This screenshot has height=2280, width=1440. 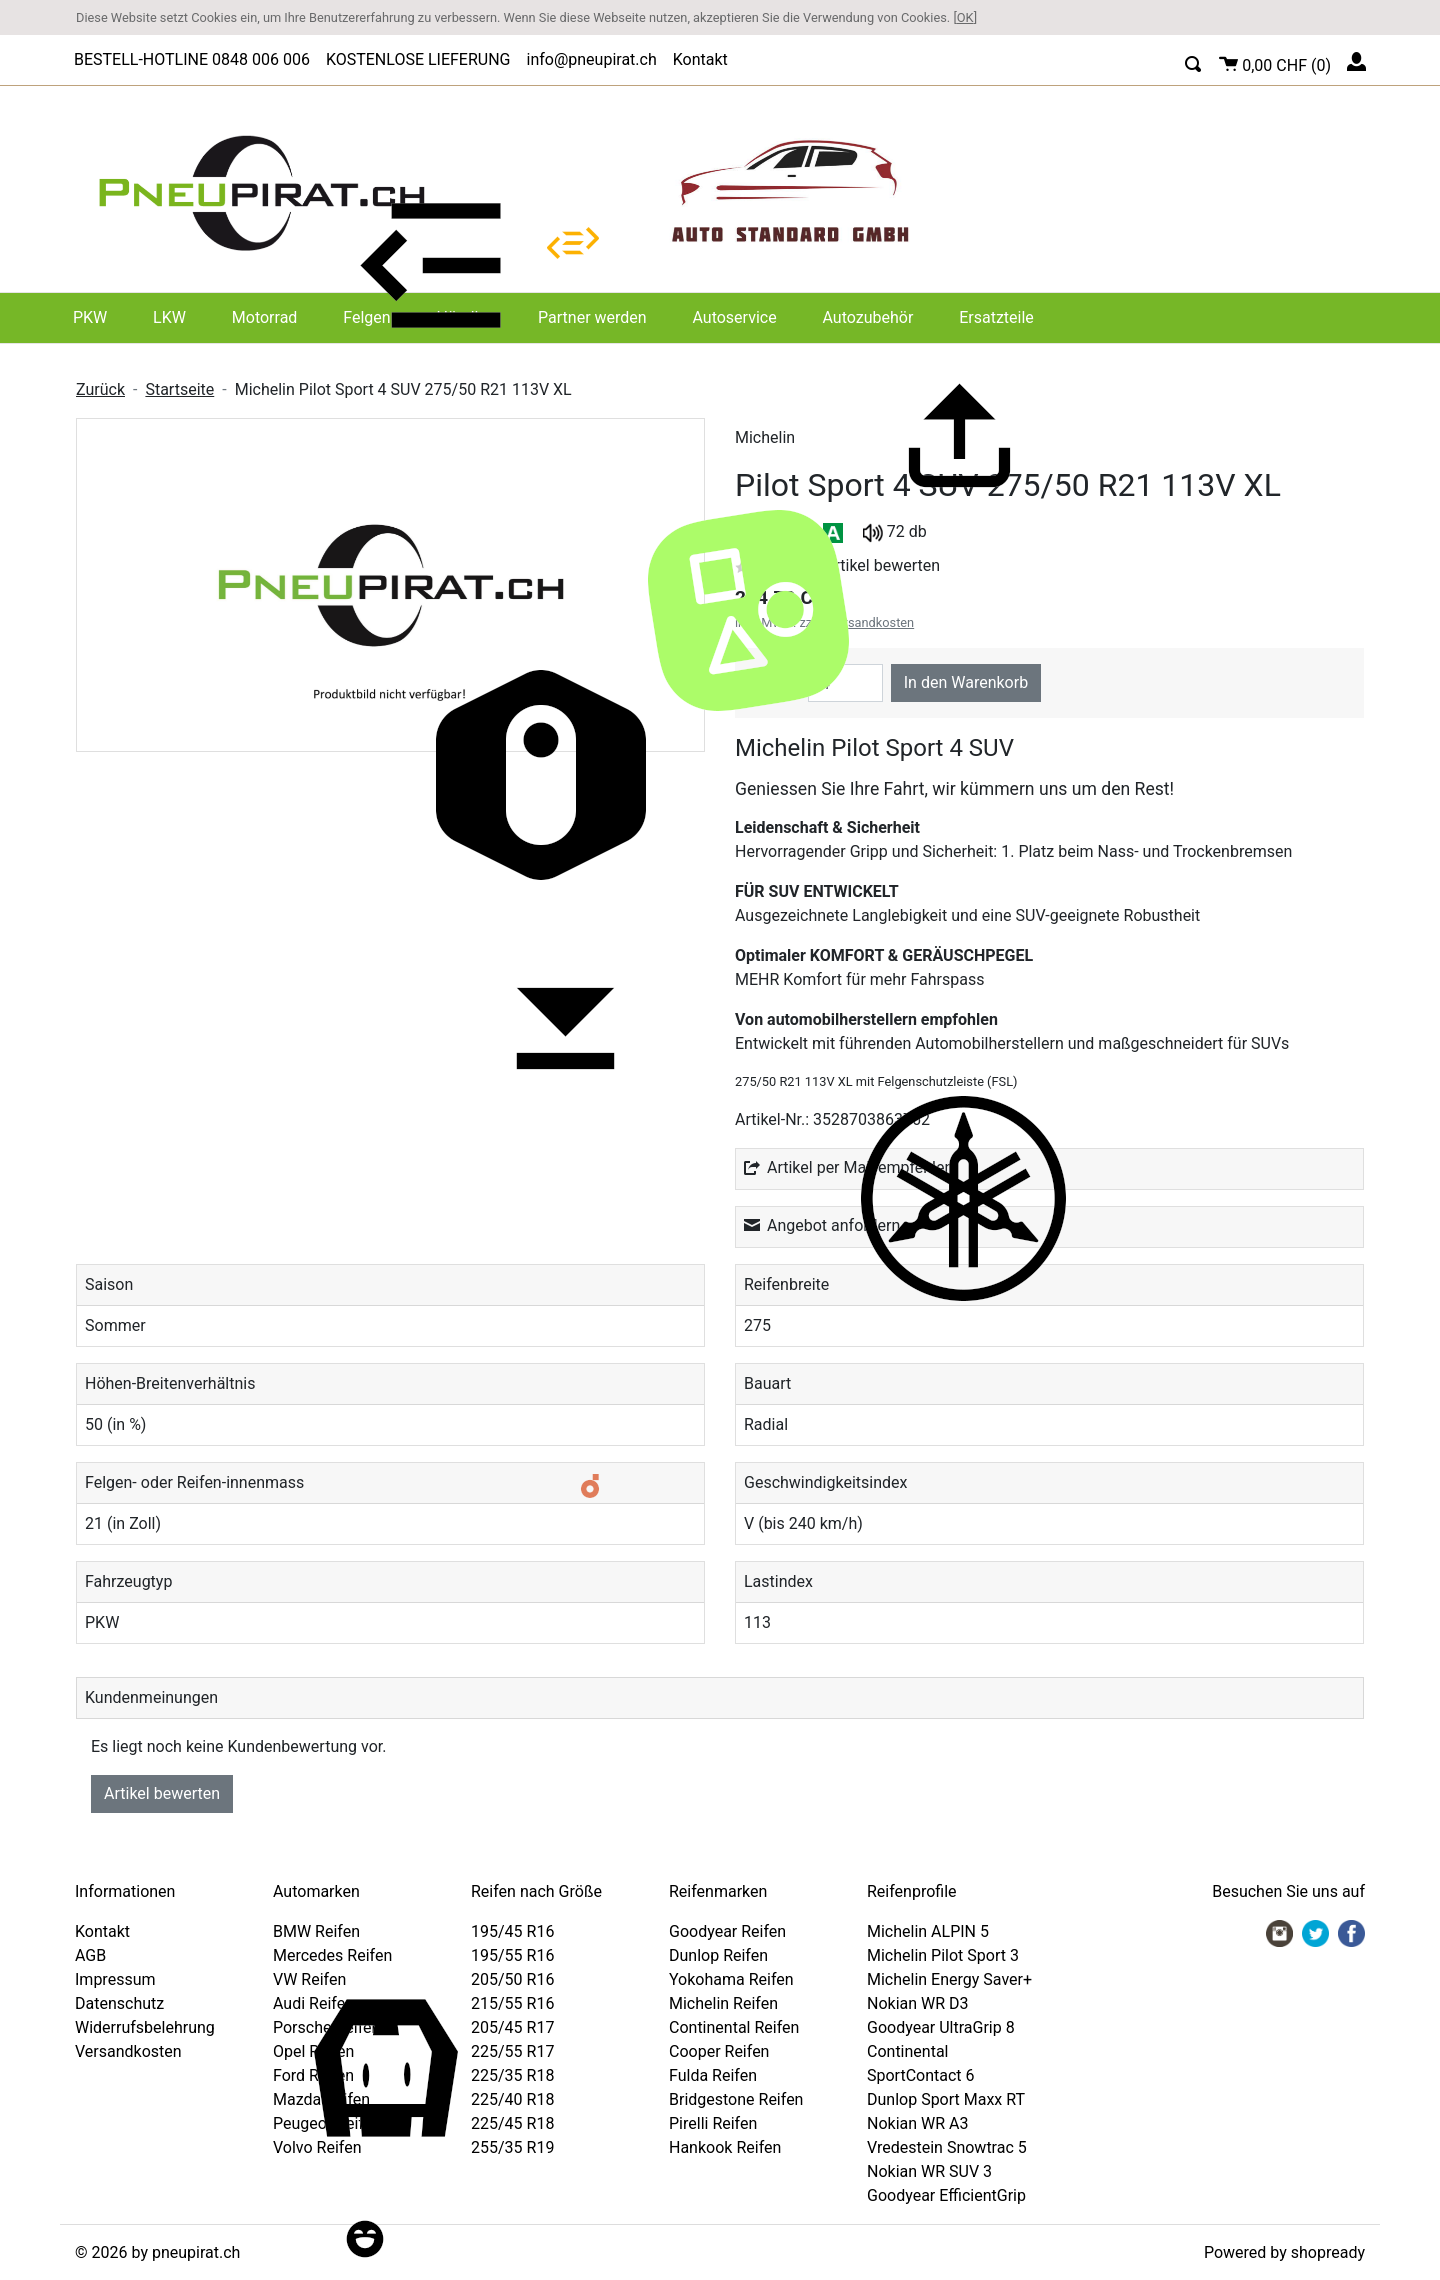 I want to click on purescript programming language logo, so click(x=573, y=243).